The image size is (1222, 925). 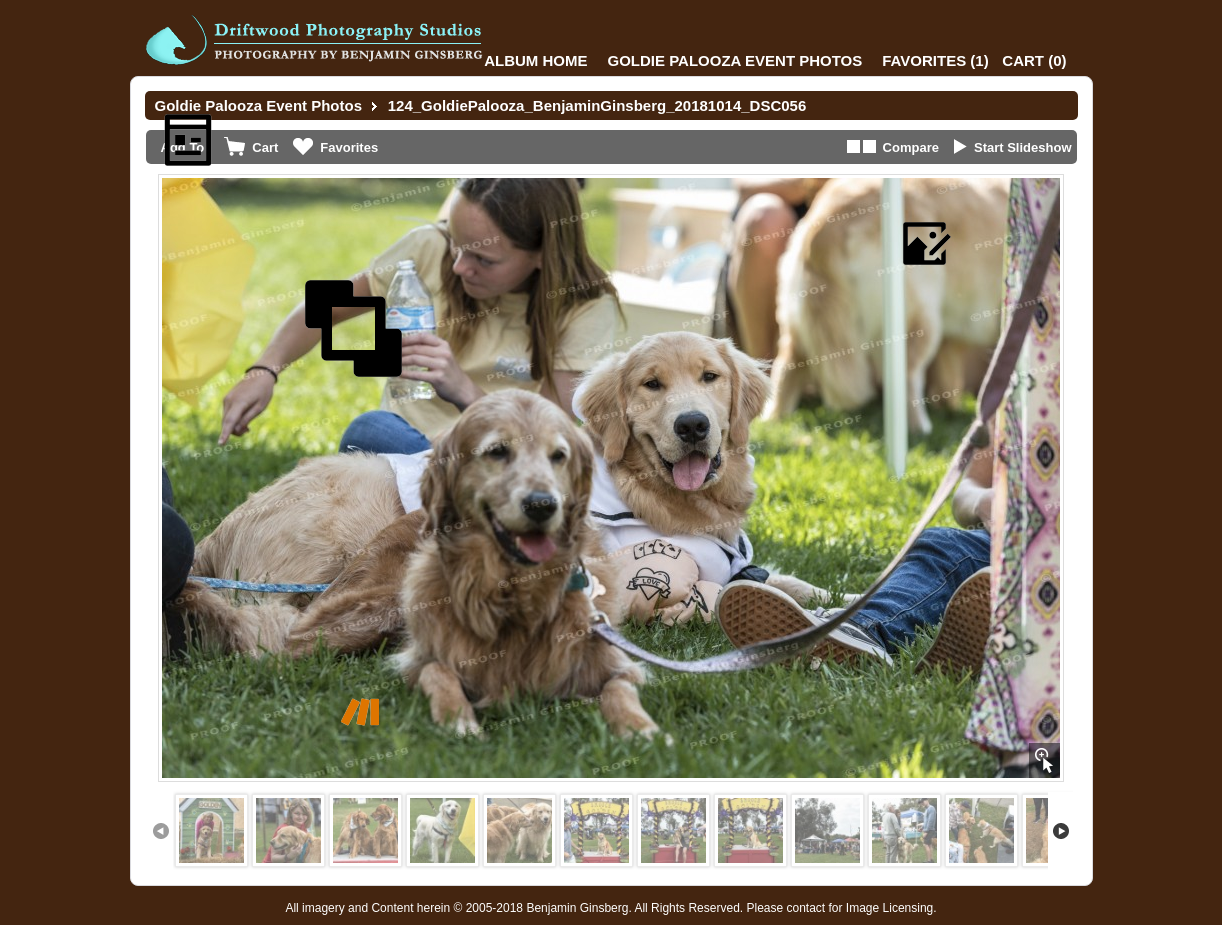 What do you see at coordinates (924, 243) in the screenshot?
I see `edit or modify an image` at bounding box center [924, 243].